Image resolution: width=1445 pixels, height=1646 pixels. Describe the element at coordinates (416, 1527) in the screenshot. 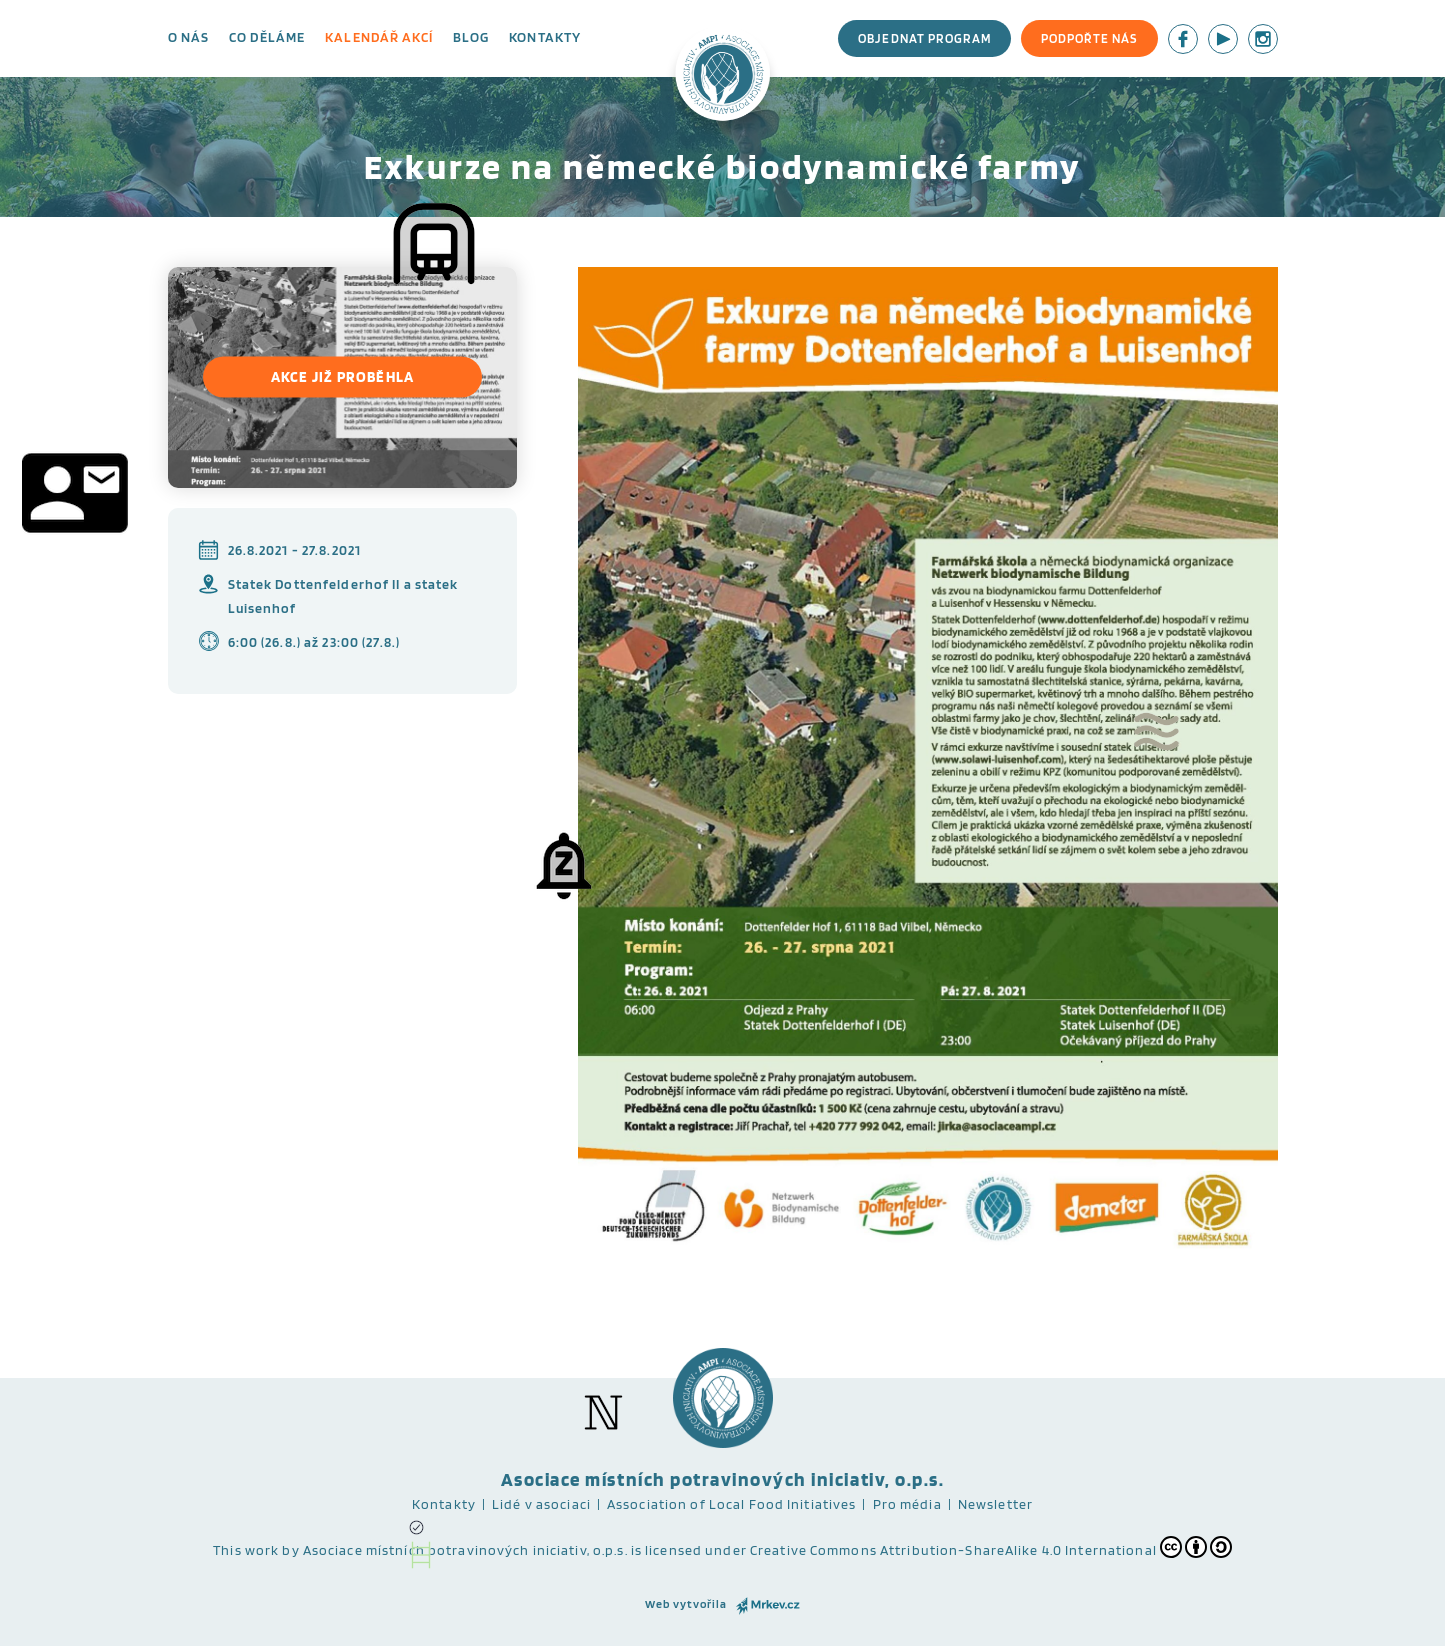

I see `confirms a completed action or task` at that location.